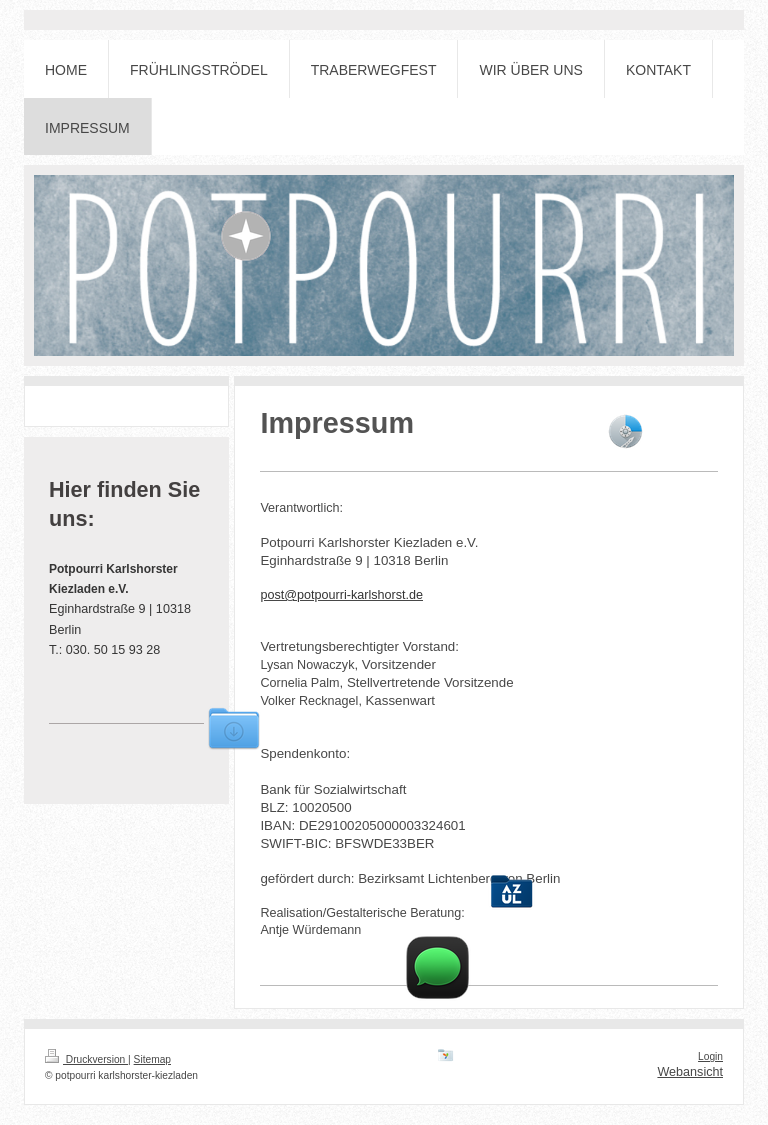  Describe the element at coordinates (445, 1055) in the screenshot. I see `open yii2 framework project folder` at that location.